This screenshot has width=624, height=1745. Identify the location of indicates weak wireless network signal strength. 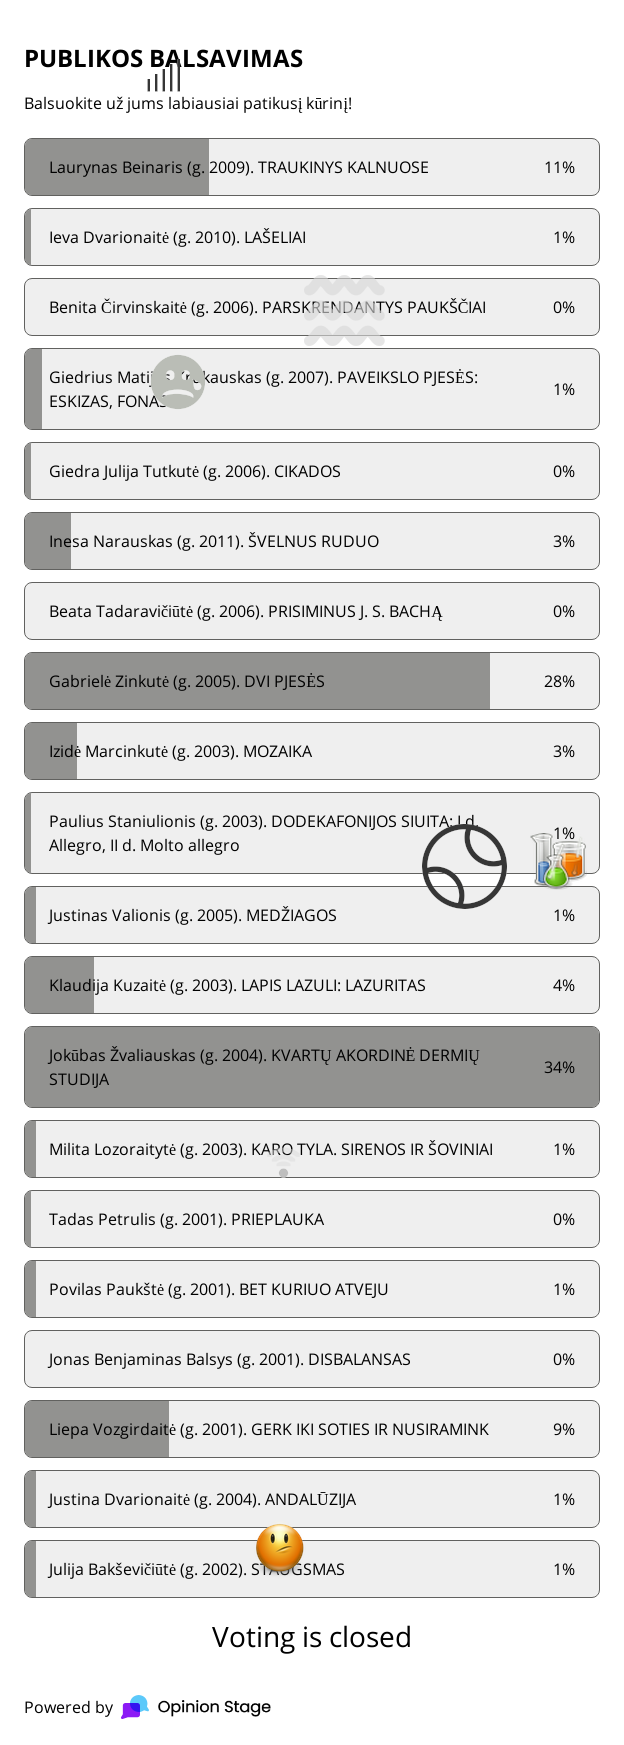
(283, 1161).